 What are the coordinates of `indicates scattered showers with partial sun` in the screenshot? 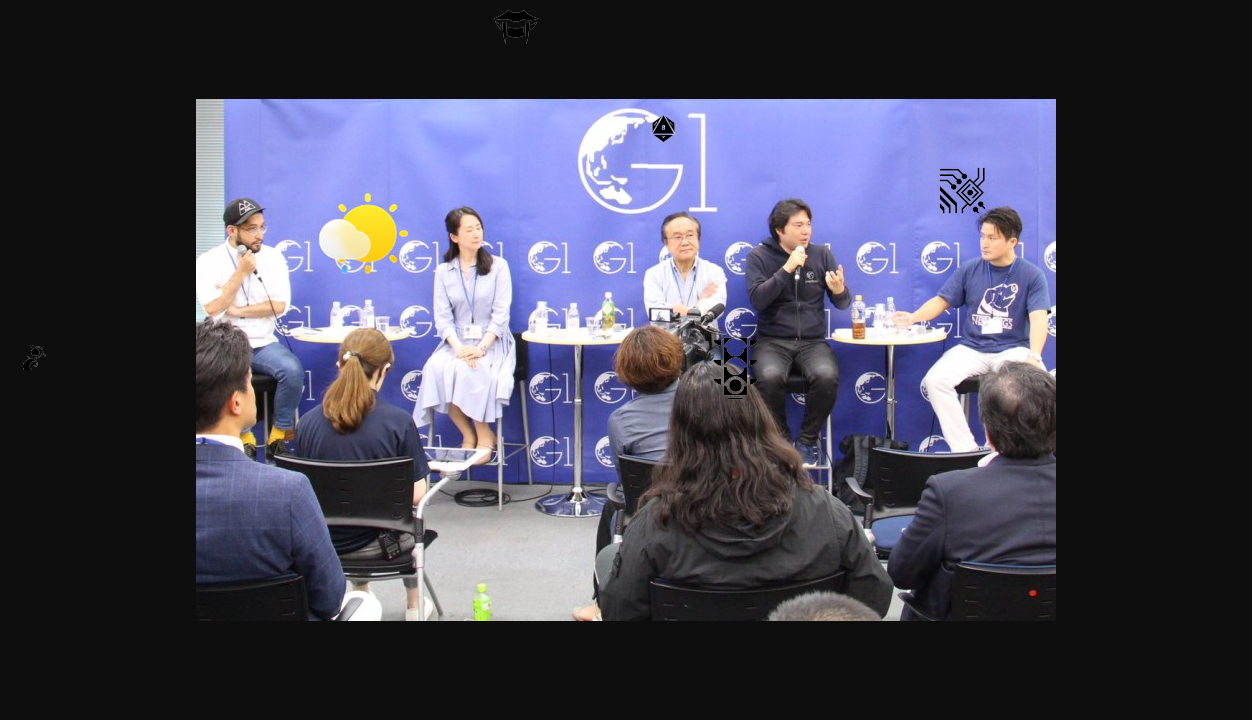 It's located at (363, 233).